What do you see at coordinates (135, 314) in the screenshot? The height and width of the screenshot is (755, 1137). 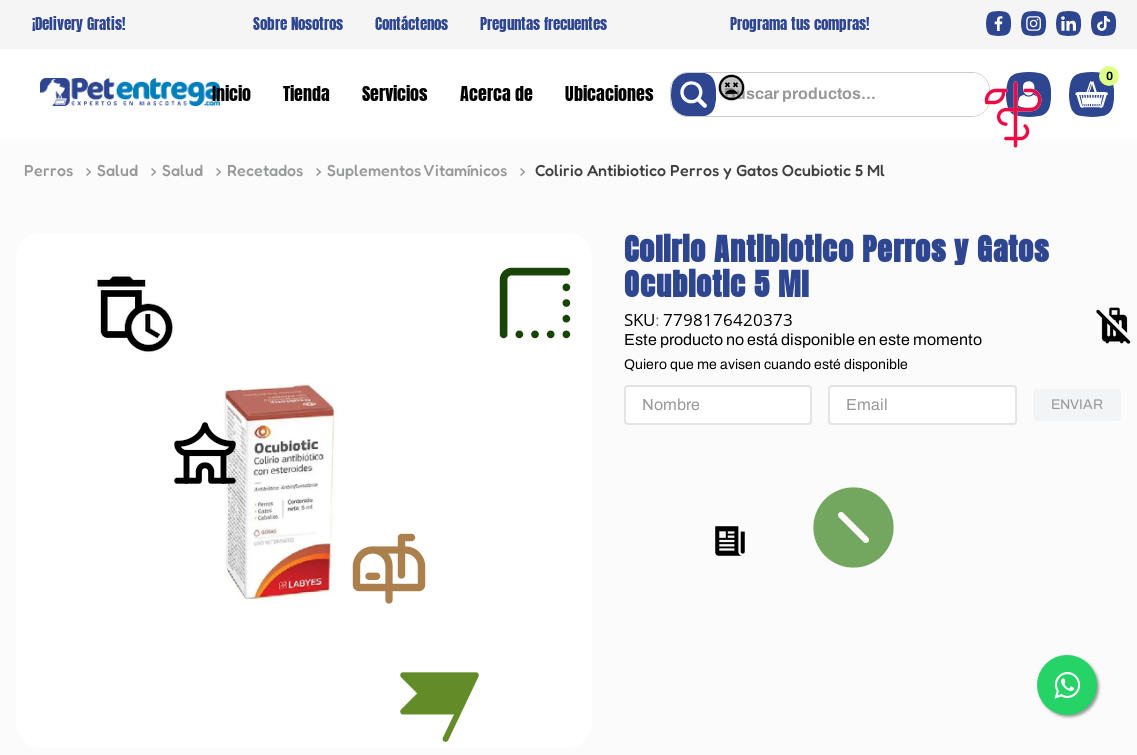 I see `enable auto-delete for items after a set time` at bounding box center [135, 314].